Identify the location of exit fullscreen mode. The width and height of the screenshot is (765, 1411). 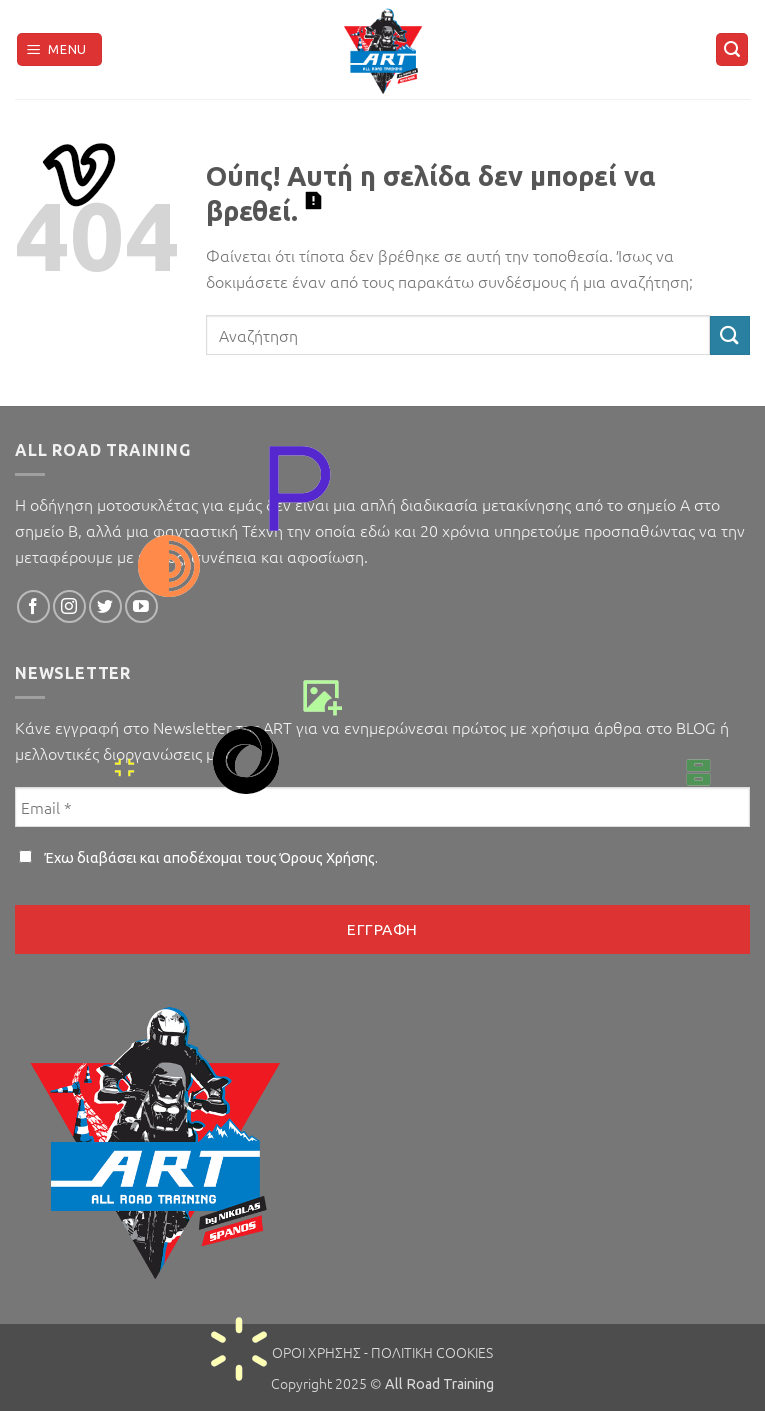
(124, 767).